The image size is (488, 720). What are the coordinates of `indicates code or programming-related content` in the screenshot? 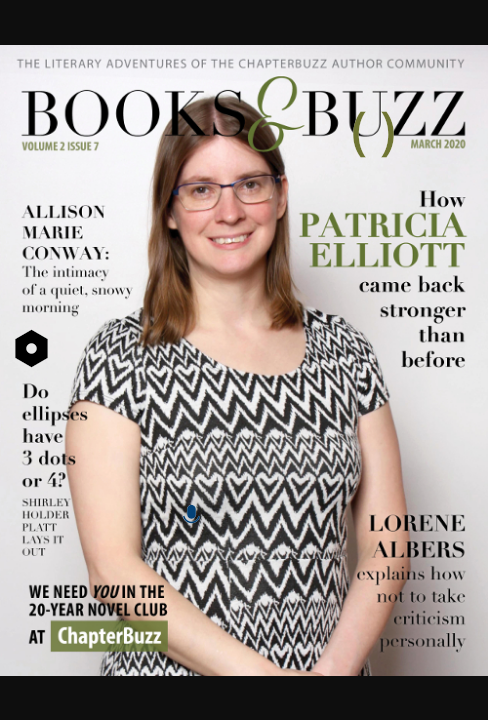 It's located at (373, 134).